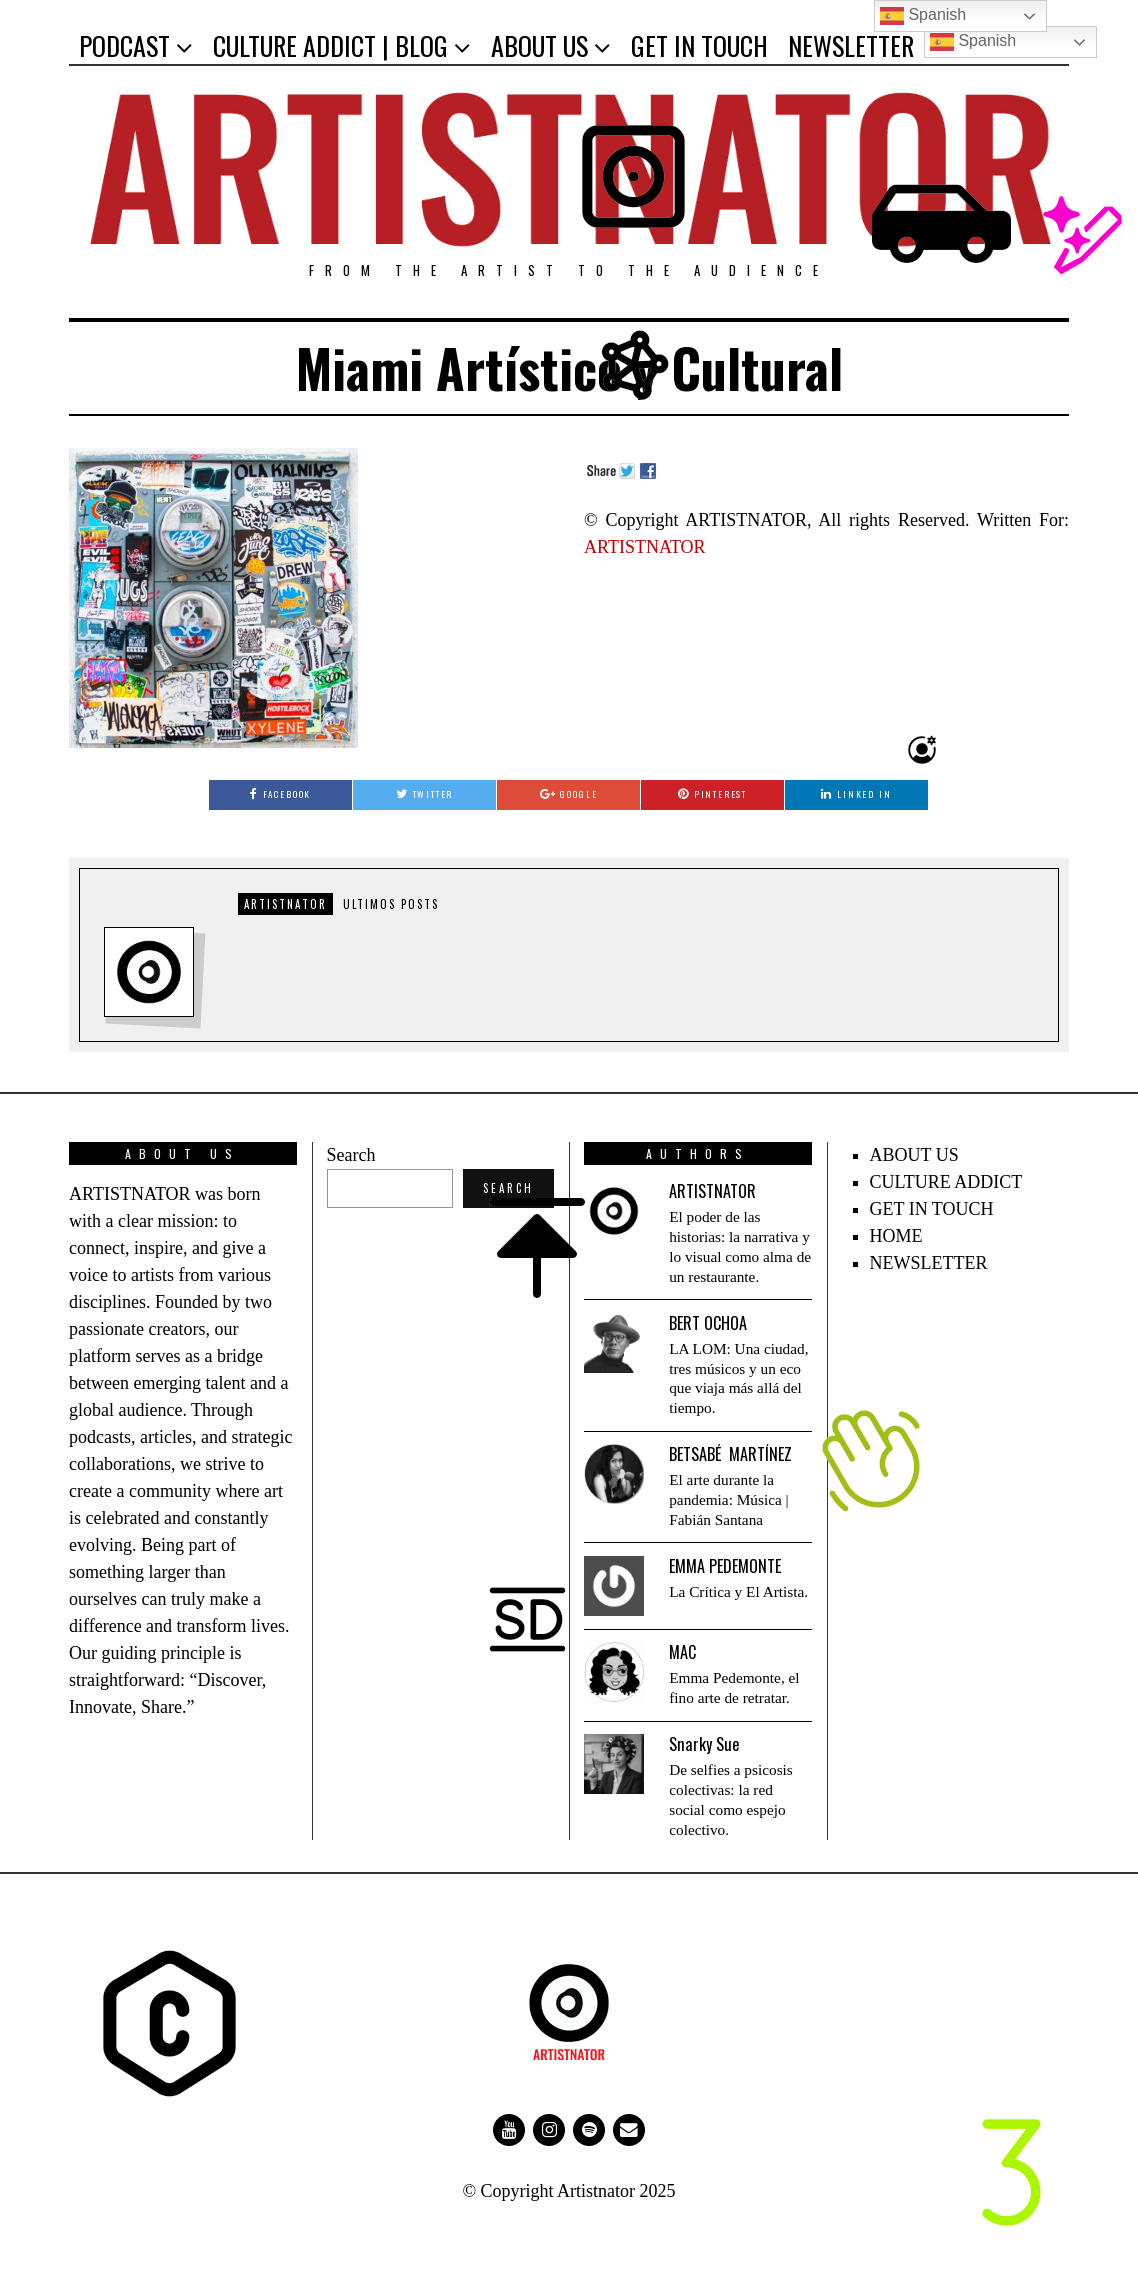 Image resolution: width=1138 pixels, height=2271 pixels. Describe the element at coordinates (169, 2023) in the screenshot. I see `indicates copyright status or protected content` at that location.